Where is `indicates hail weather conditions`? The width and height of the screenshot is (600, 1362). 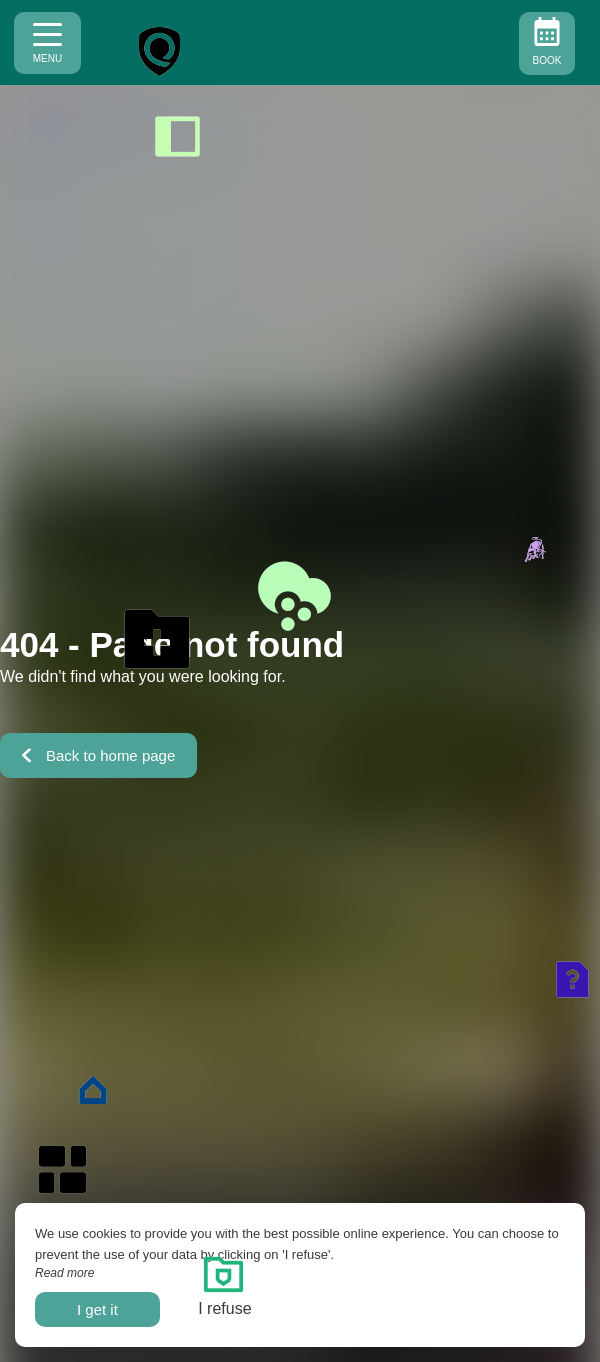 indicates hail weather conditions is located at coordinates (294, 594).